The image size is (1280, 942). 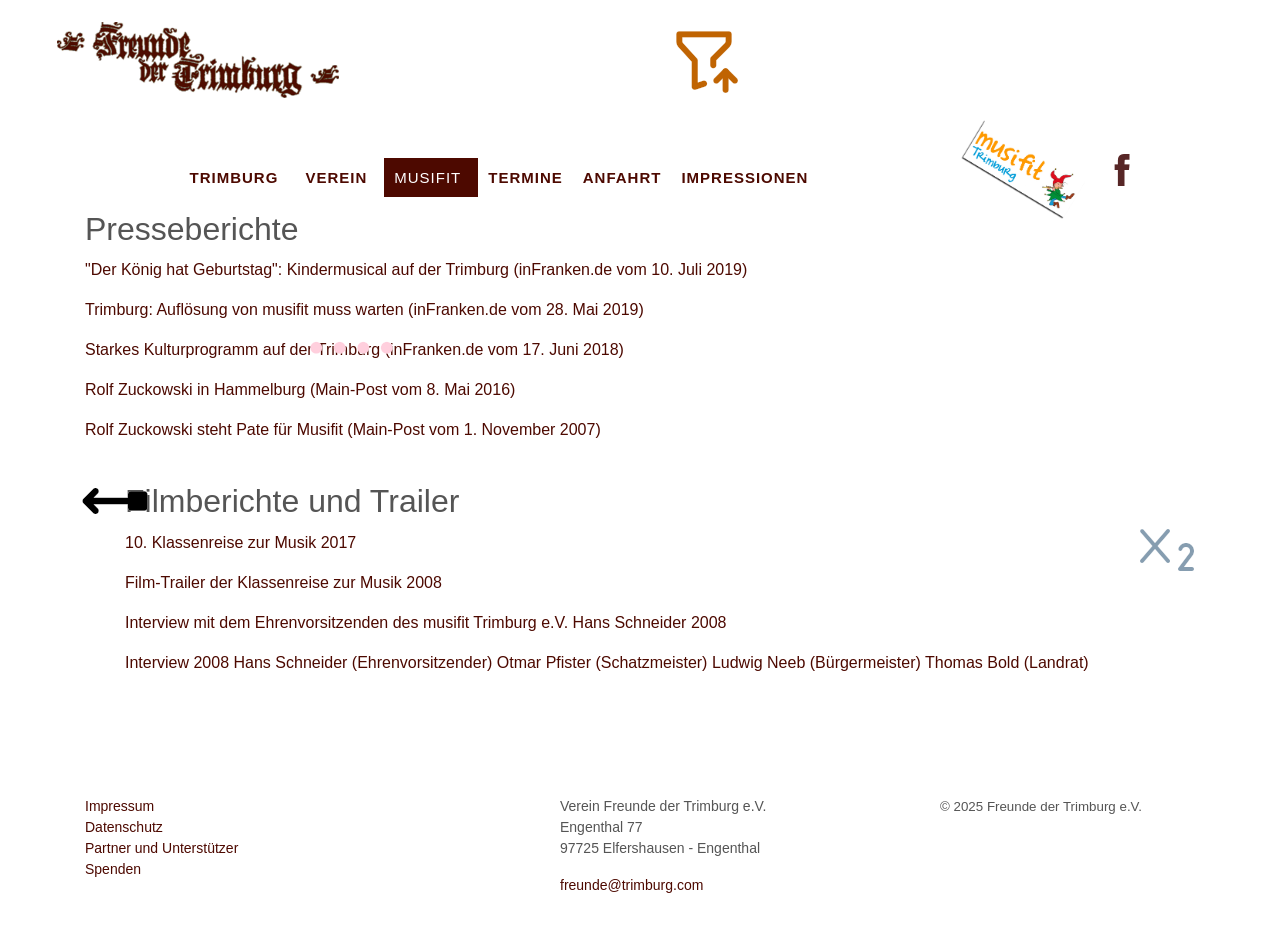 What do you see at coordinates (704, 59) in the screenshot?
I see `sort filtered results in ascending order` at bounding box center [704, 59].